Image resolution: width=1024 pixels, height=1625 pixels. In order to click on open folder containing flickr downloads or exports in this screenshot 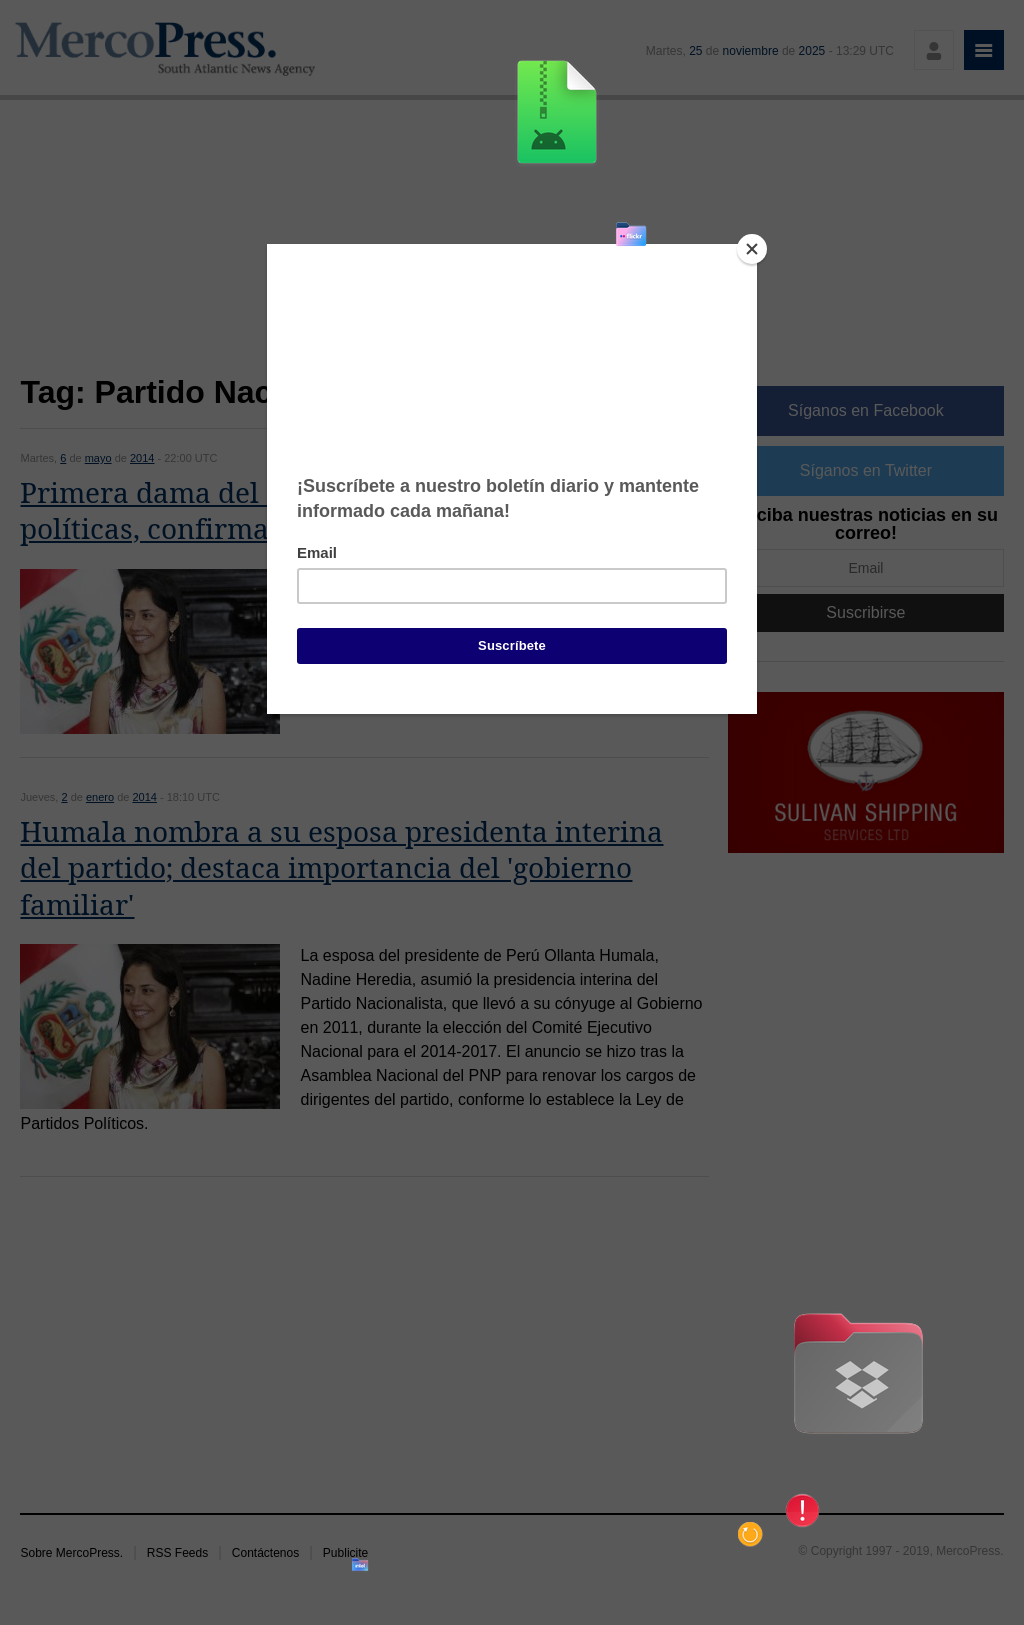, I will do `click(631, 235)`.